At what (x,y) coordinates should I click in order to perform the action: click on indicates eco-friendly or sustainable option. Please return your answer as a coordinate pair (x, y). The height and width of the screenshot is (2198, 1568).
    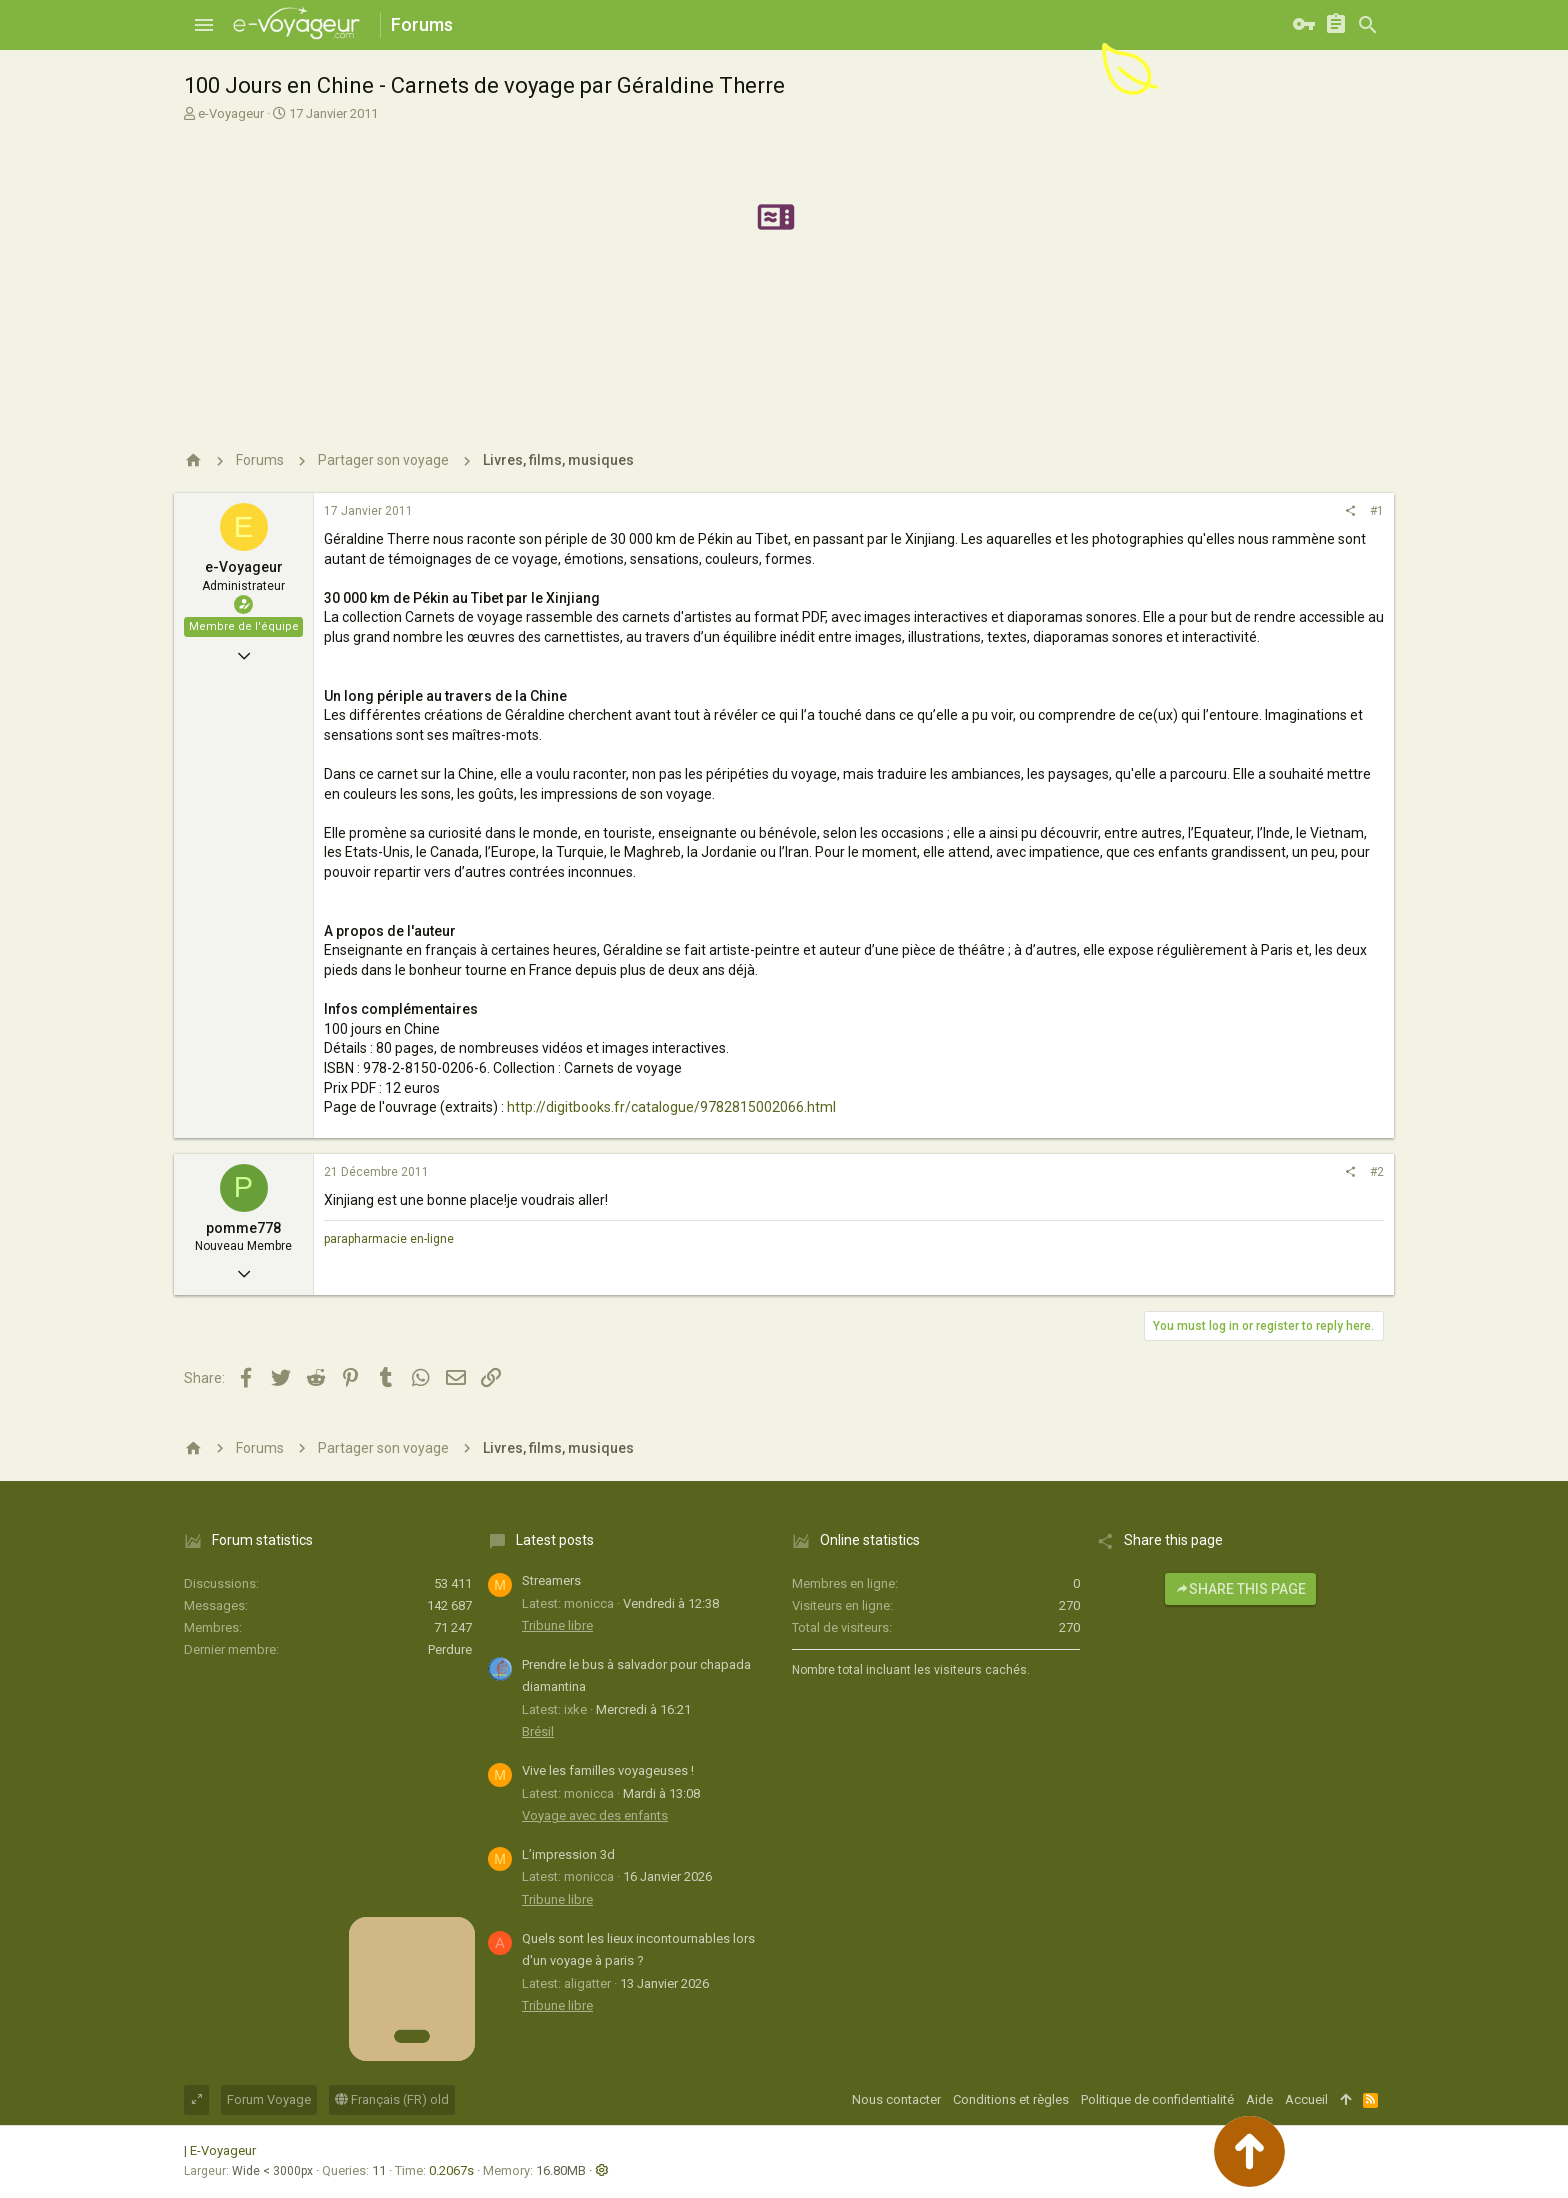
    Looking at the image, I should click on (1130, 69).